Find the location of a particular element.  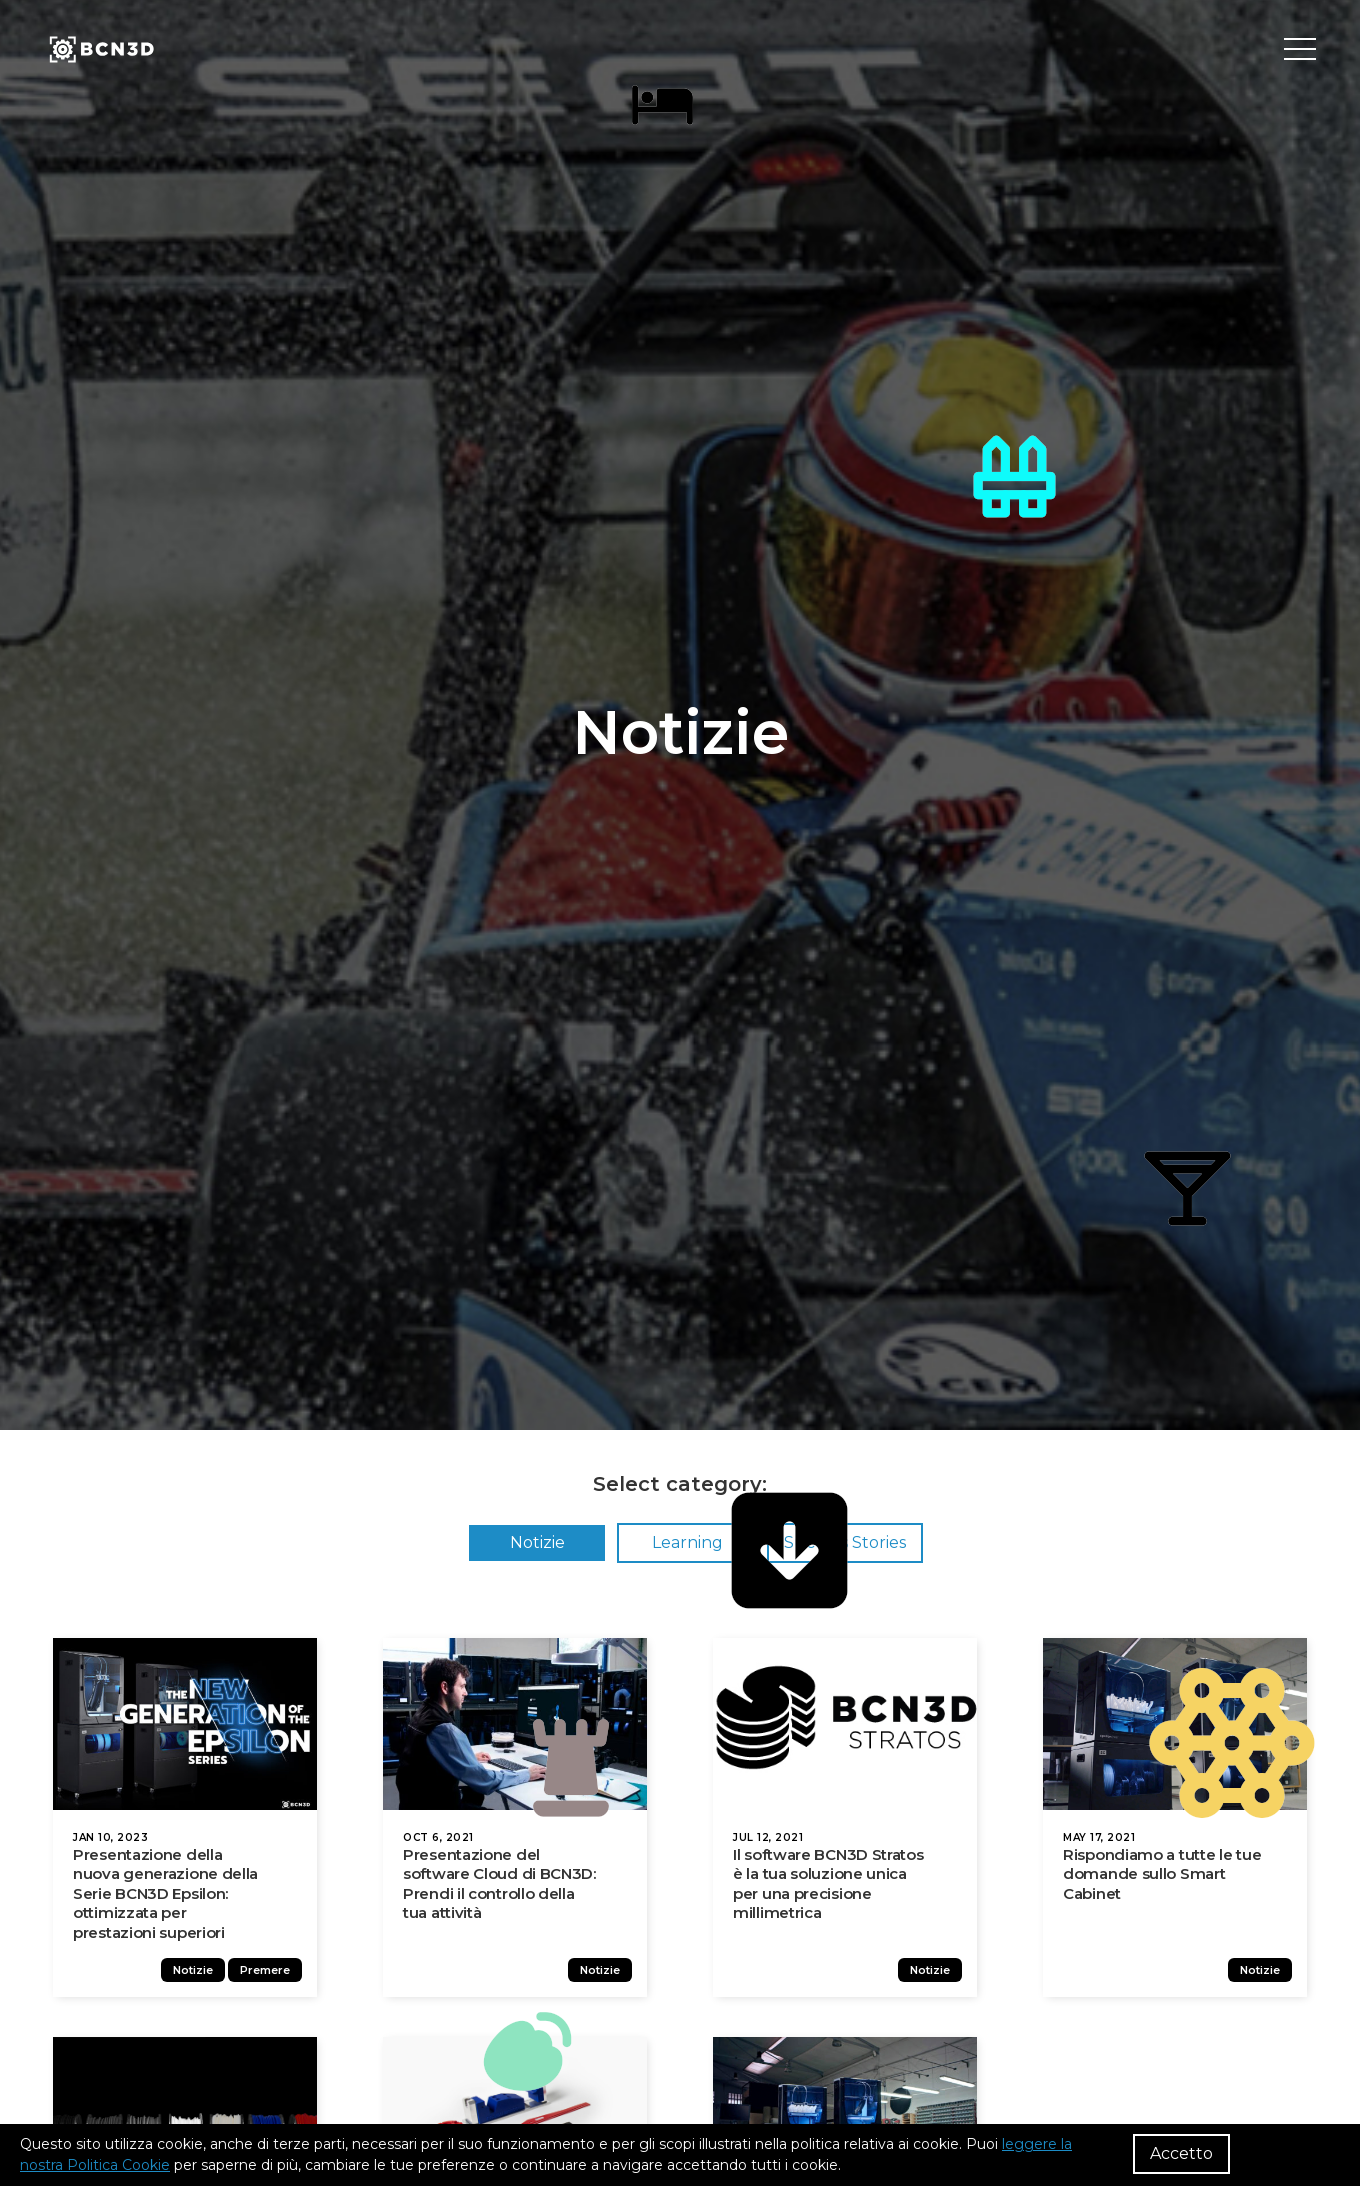

view star-ring network topology is located at coordinates (1232, 1743).